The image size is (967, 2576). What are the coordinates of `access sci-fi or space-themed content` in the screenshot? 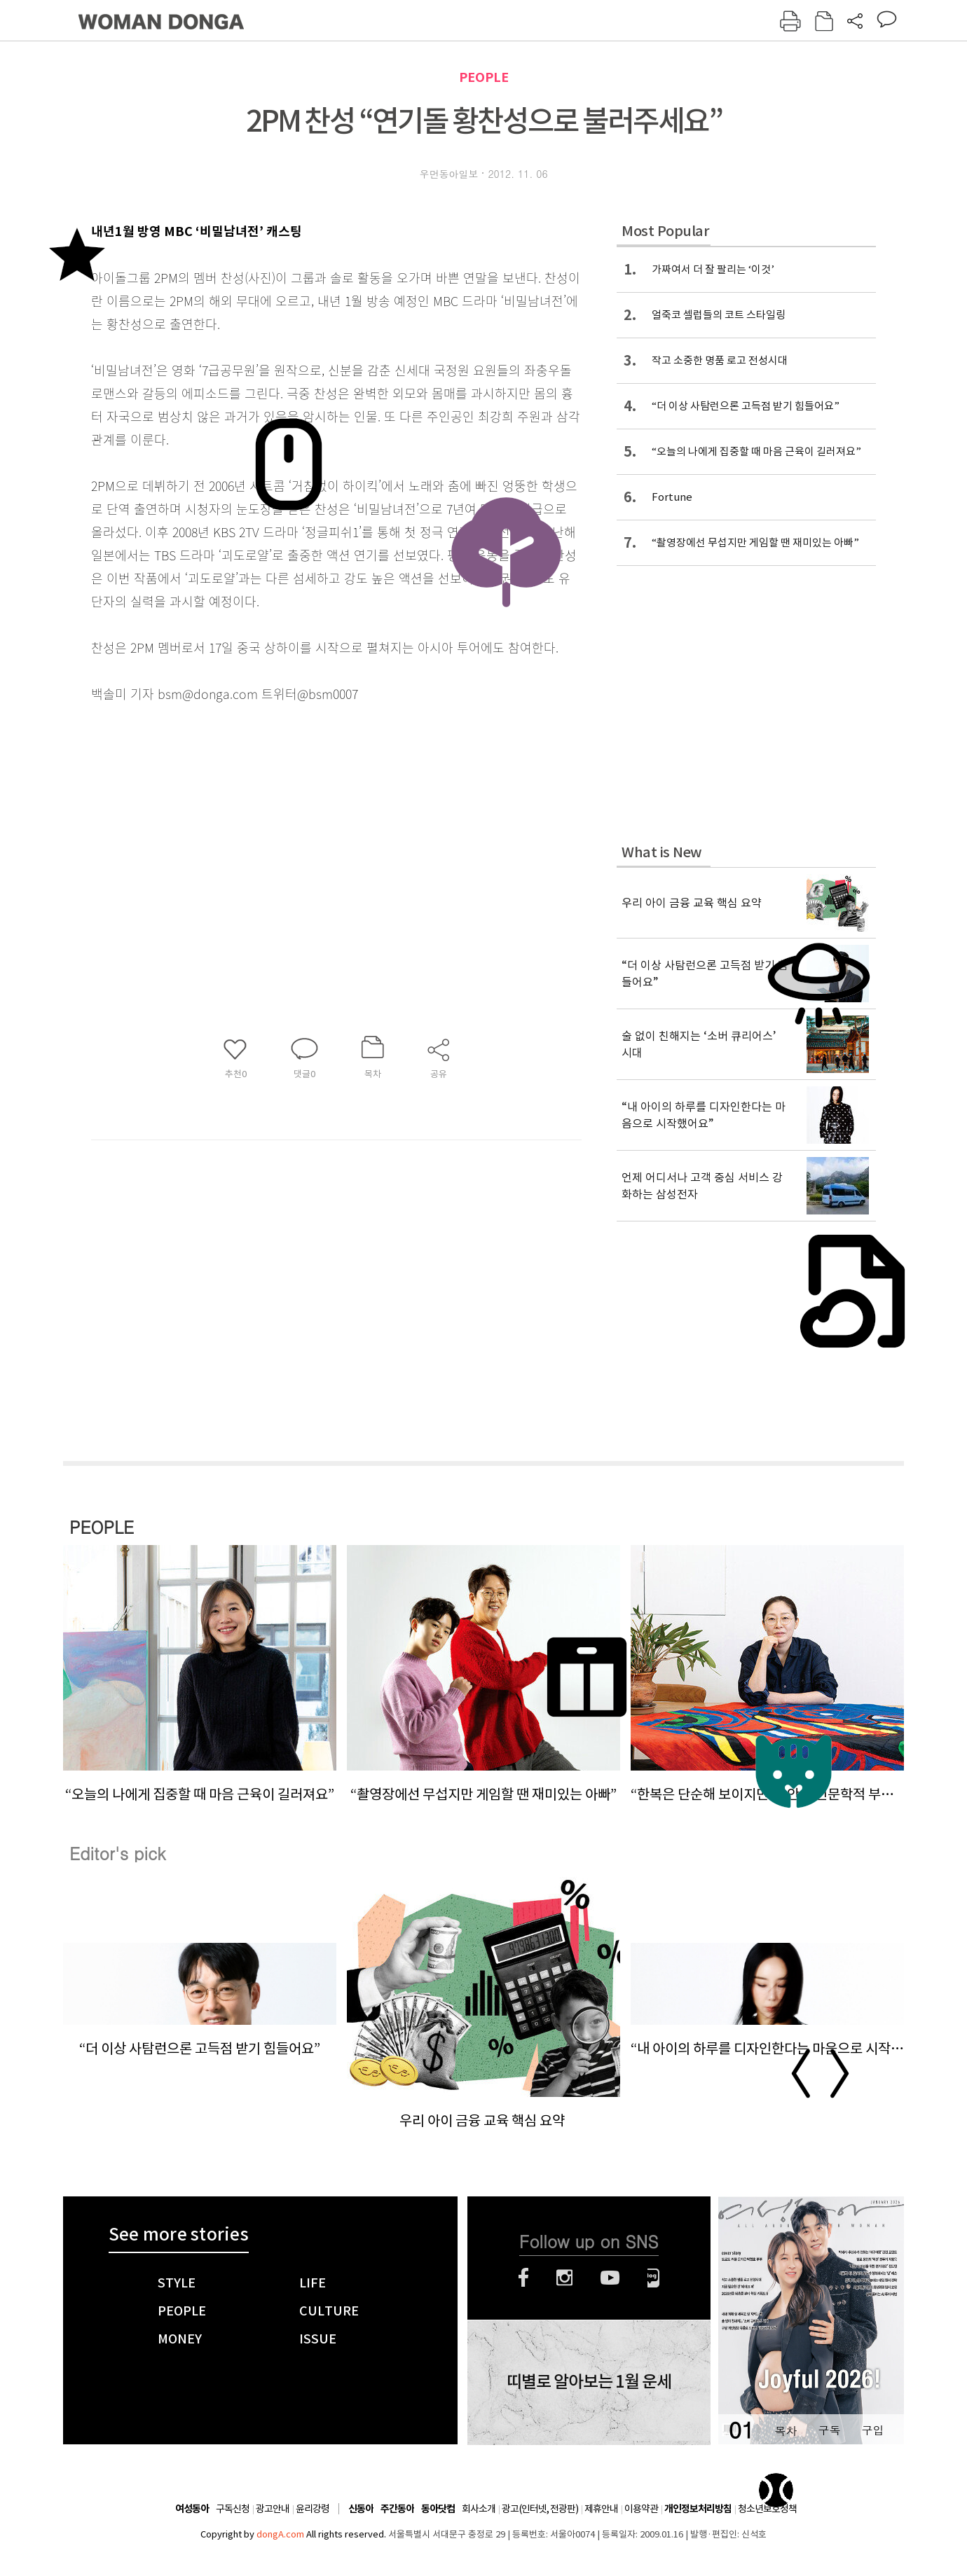 It's located at (818, 983).